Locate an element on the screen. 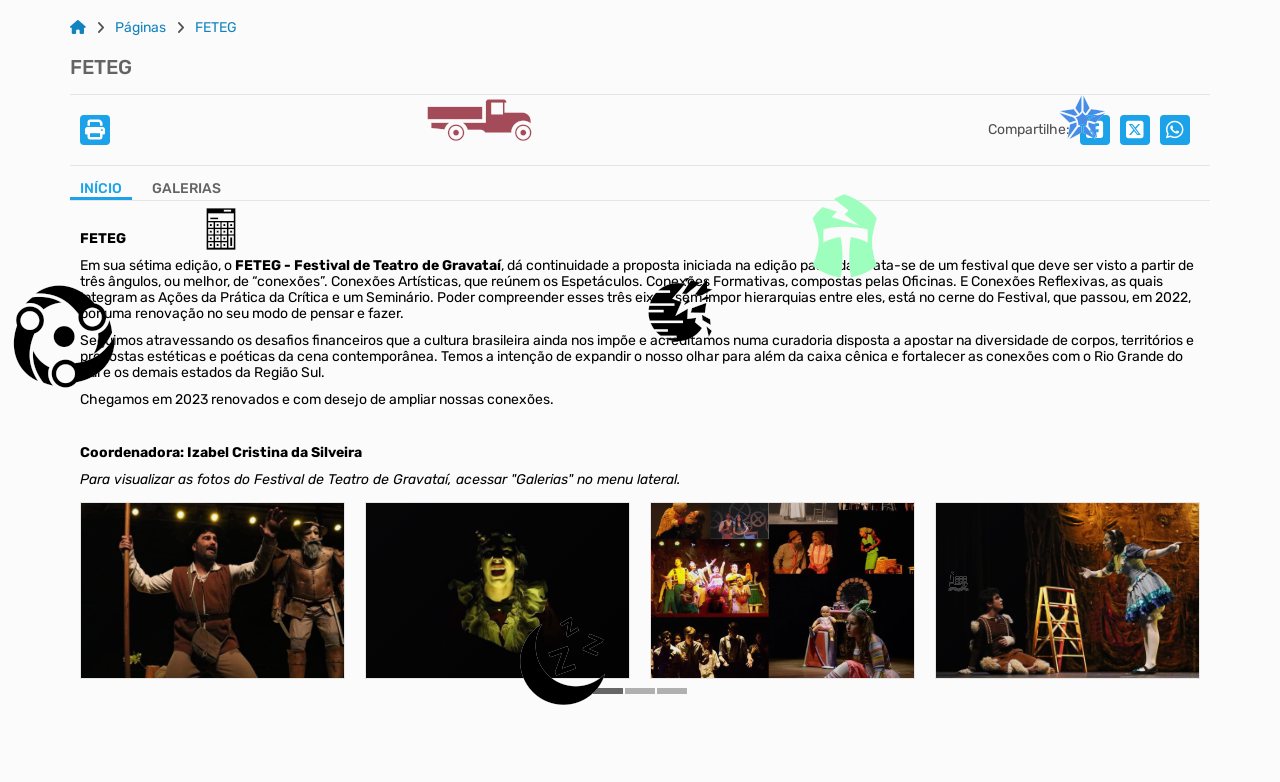 This screenshot has height=782, width=1280. staryu pokémon icon from a game interface is located at coordinates (1082, 117).